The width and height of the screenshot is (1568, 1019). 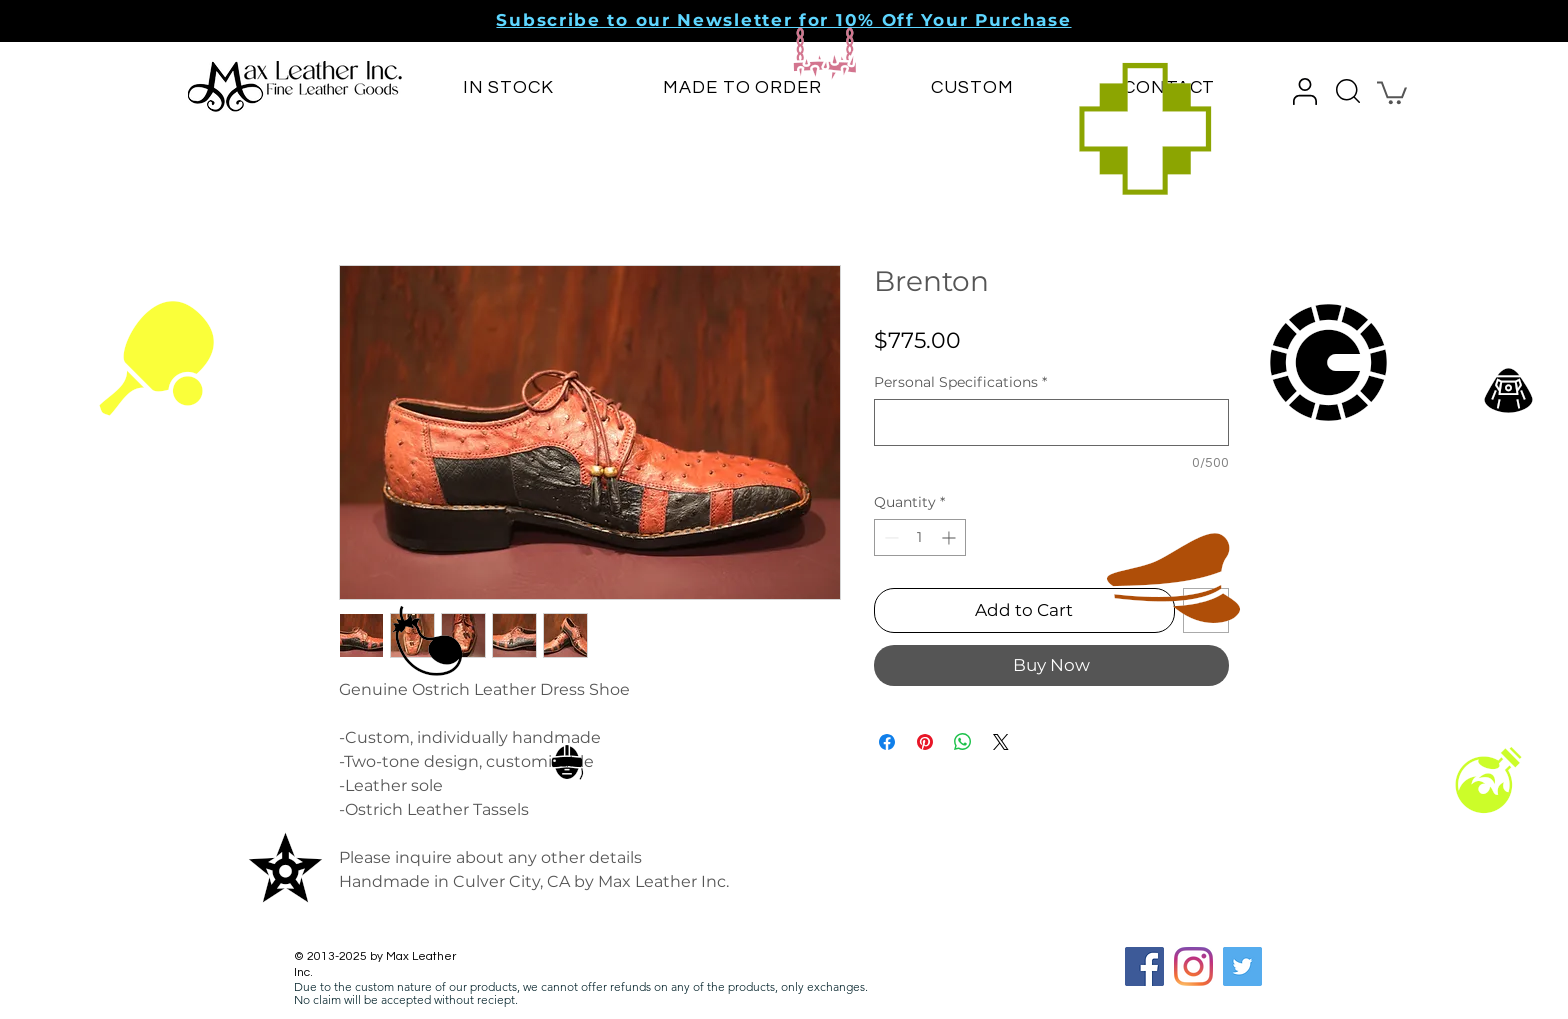 I want to click on loading or processing indicator, so click(x=1328, y=362).